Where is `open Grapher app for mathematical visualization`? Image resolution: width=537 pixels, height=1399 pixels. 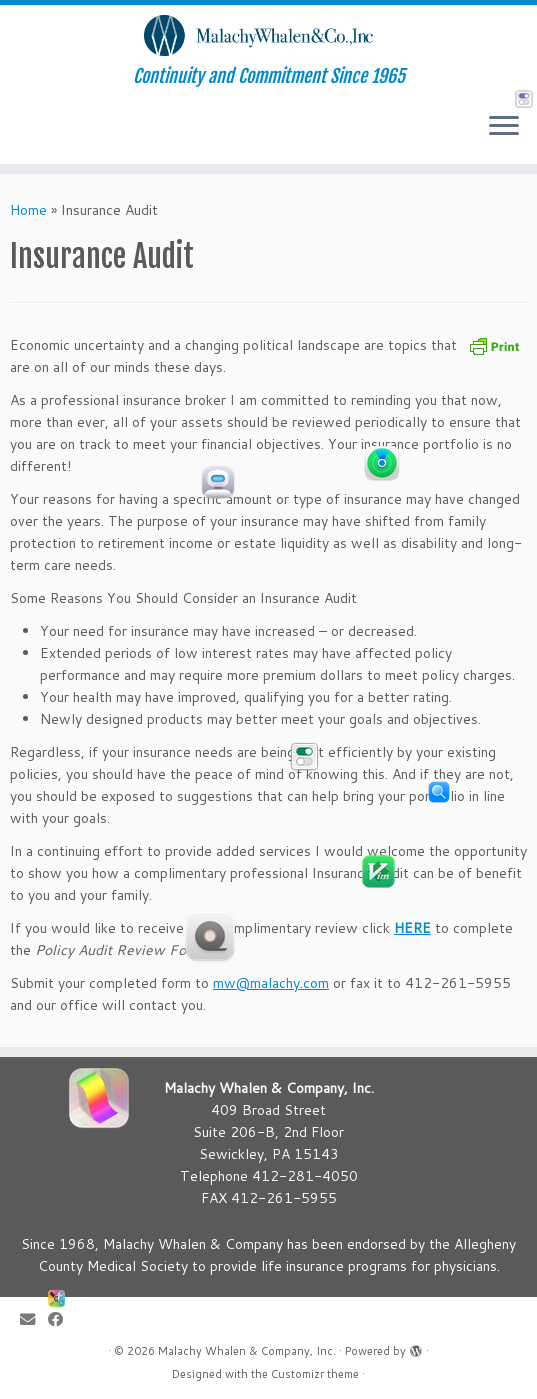 open Grapher app for mathematical visualization is located at coordinates (99, 1098).